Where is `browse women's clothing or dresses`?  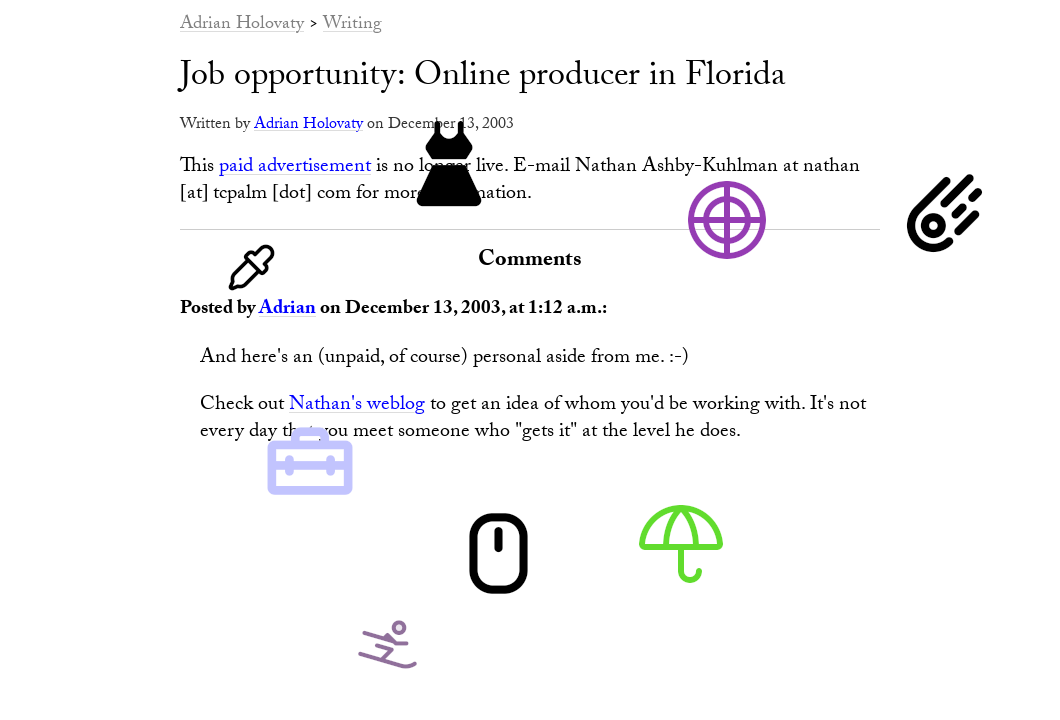
browse women's clothing or dresses is located at coordinates (449, 168).